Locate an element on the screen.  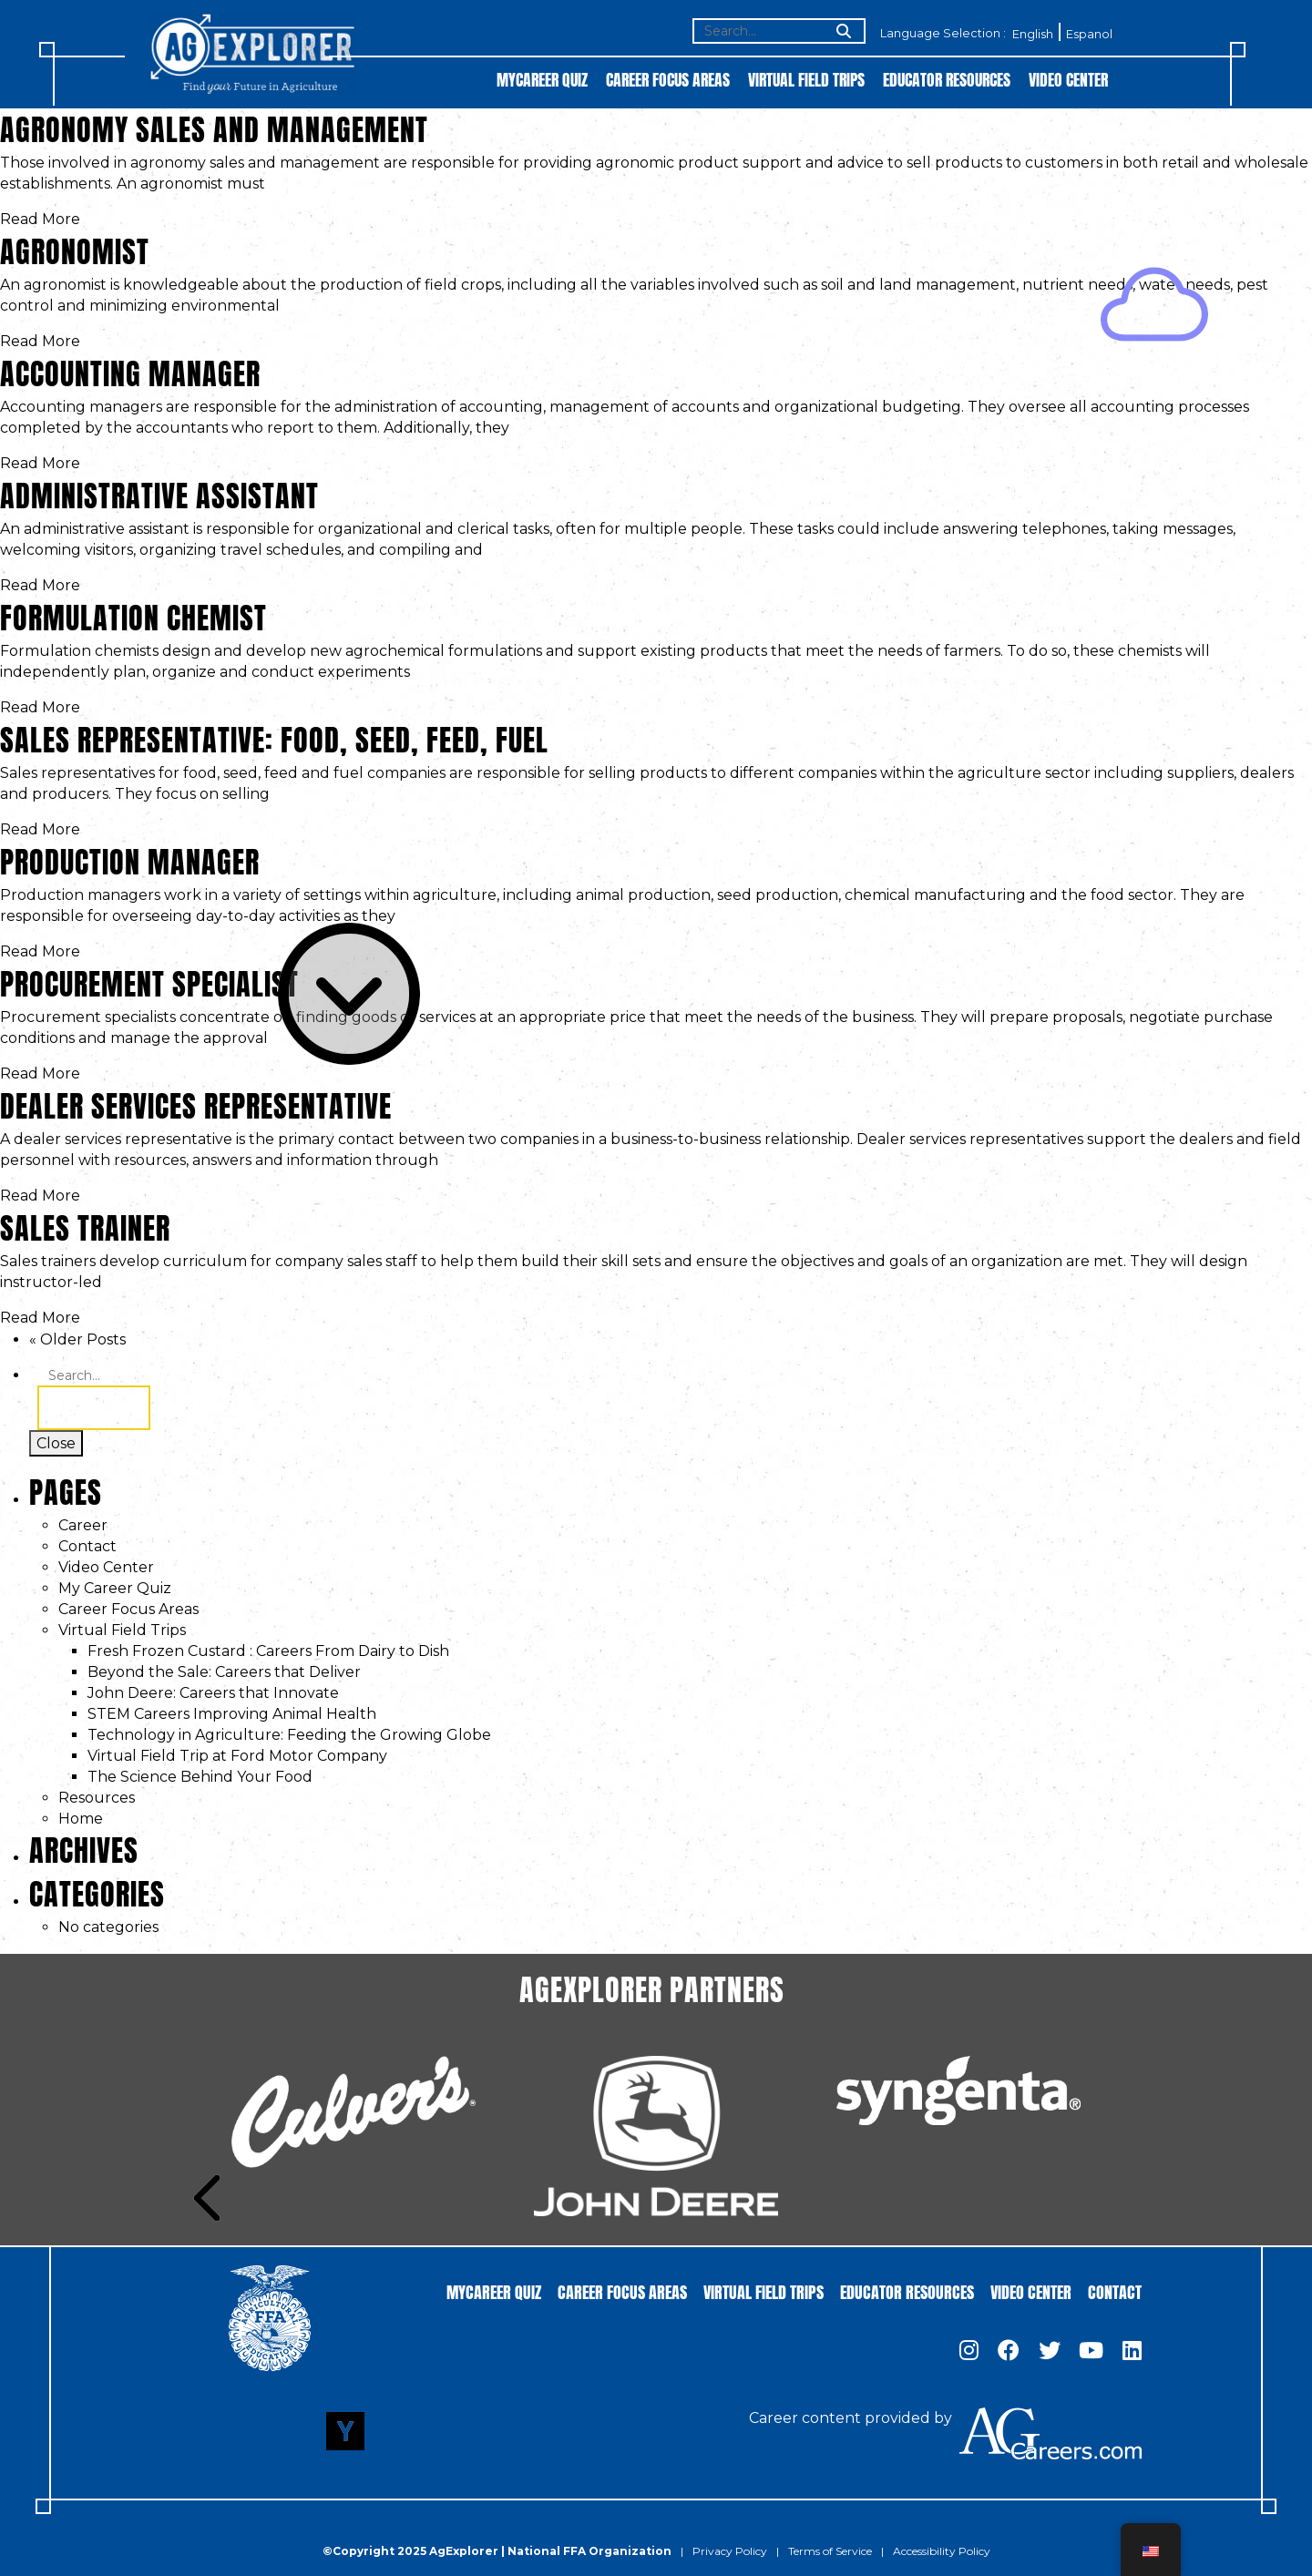
open Hacker News is located at coordinates (345, 2431).